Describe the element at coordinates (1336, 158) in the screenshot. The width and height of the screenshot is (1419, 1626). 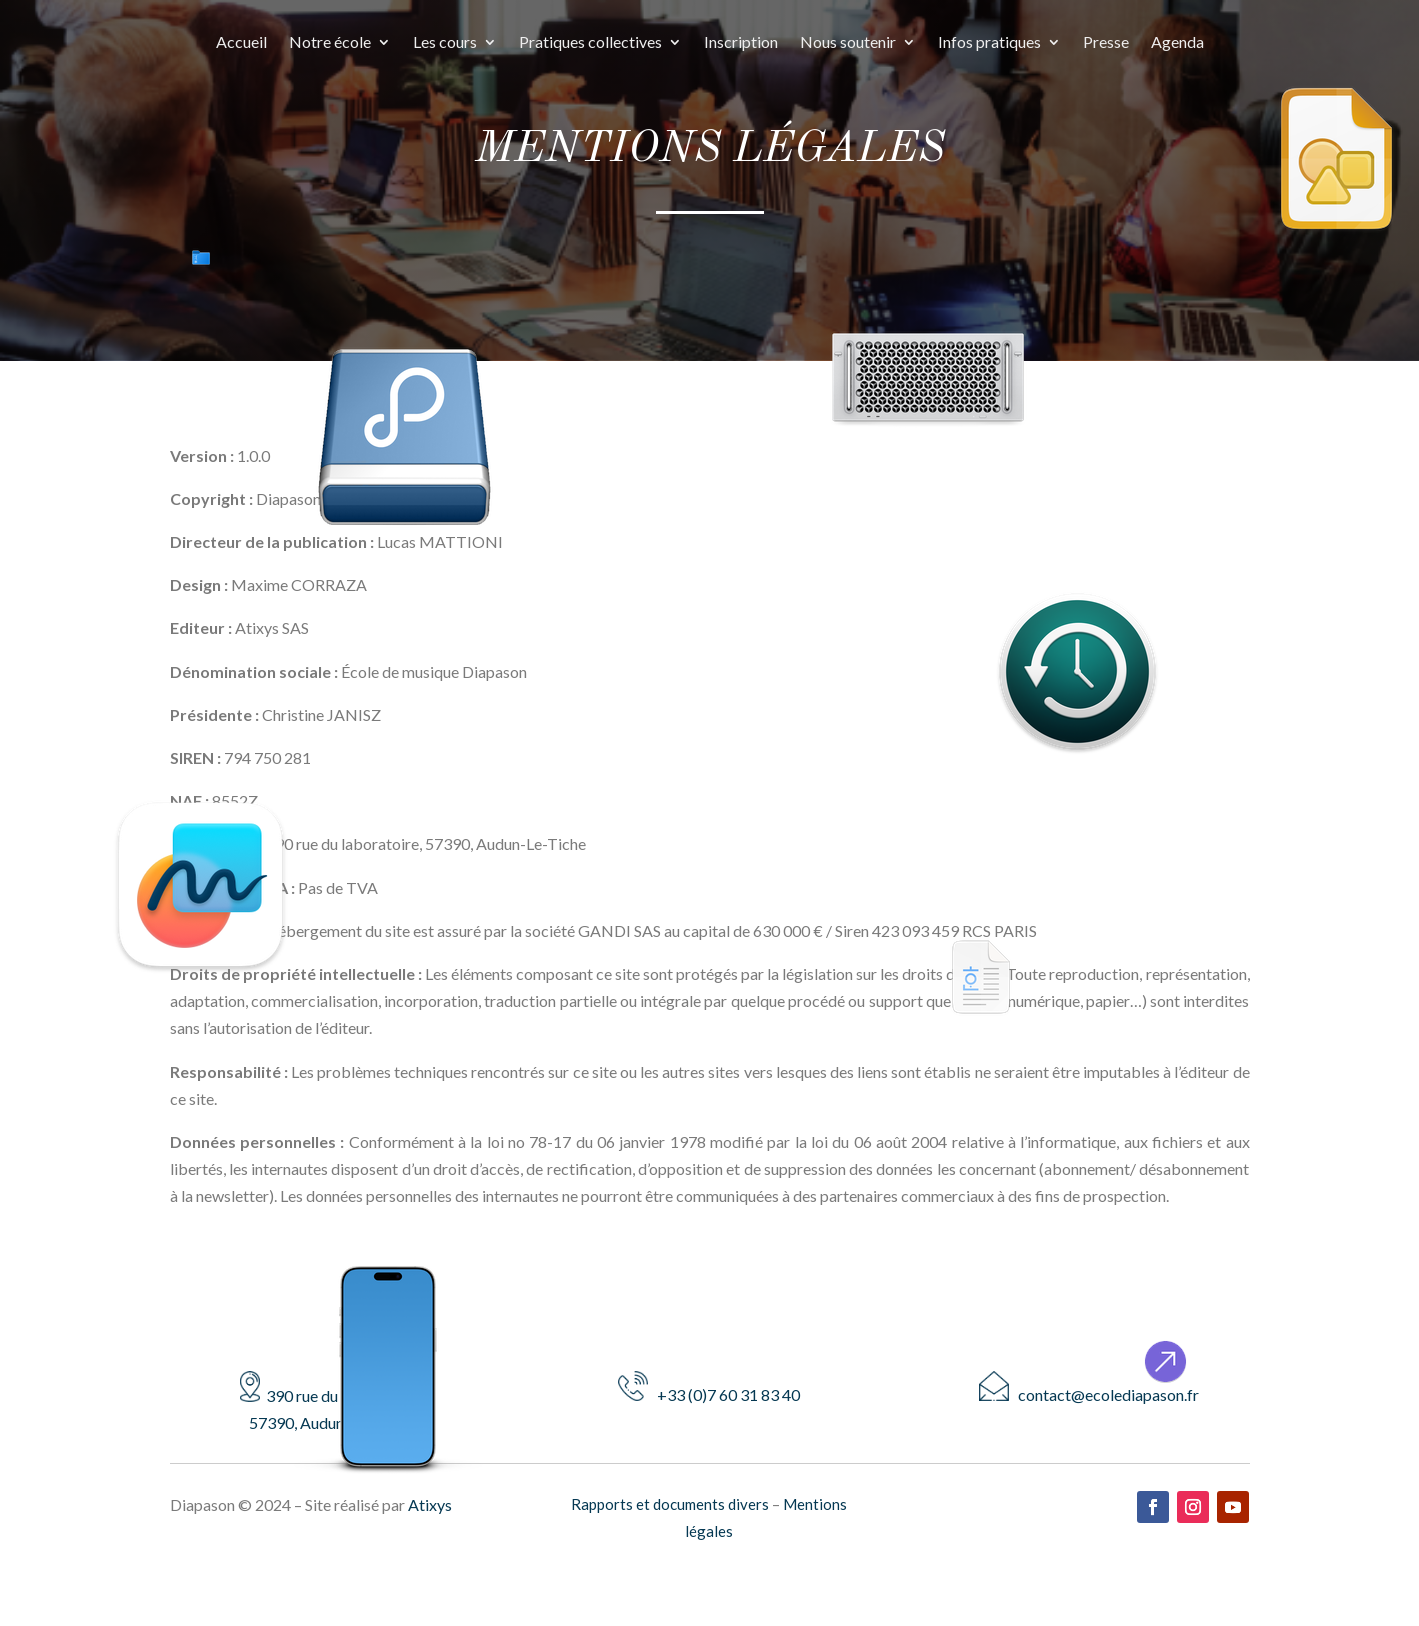
I see `libreoffice draw document file` at that location.